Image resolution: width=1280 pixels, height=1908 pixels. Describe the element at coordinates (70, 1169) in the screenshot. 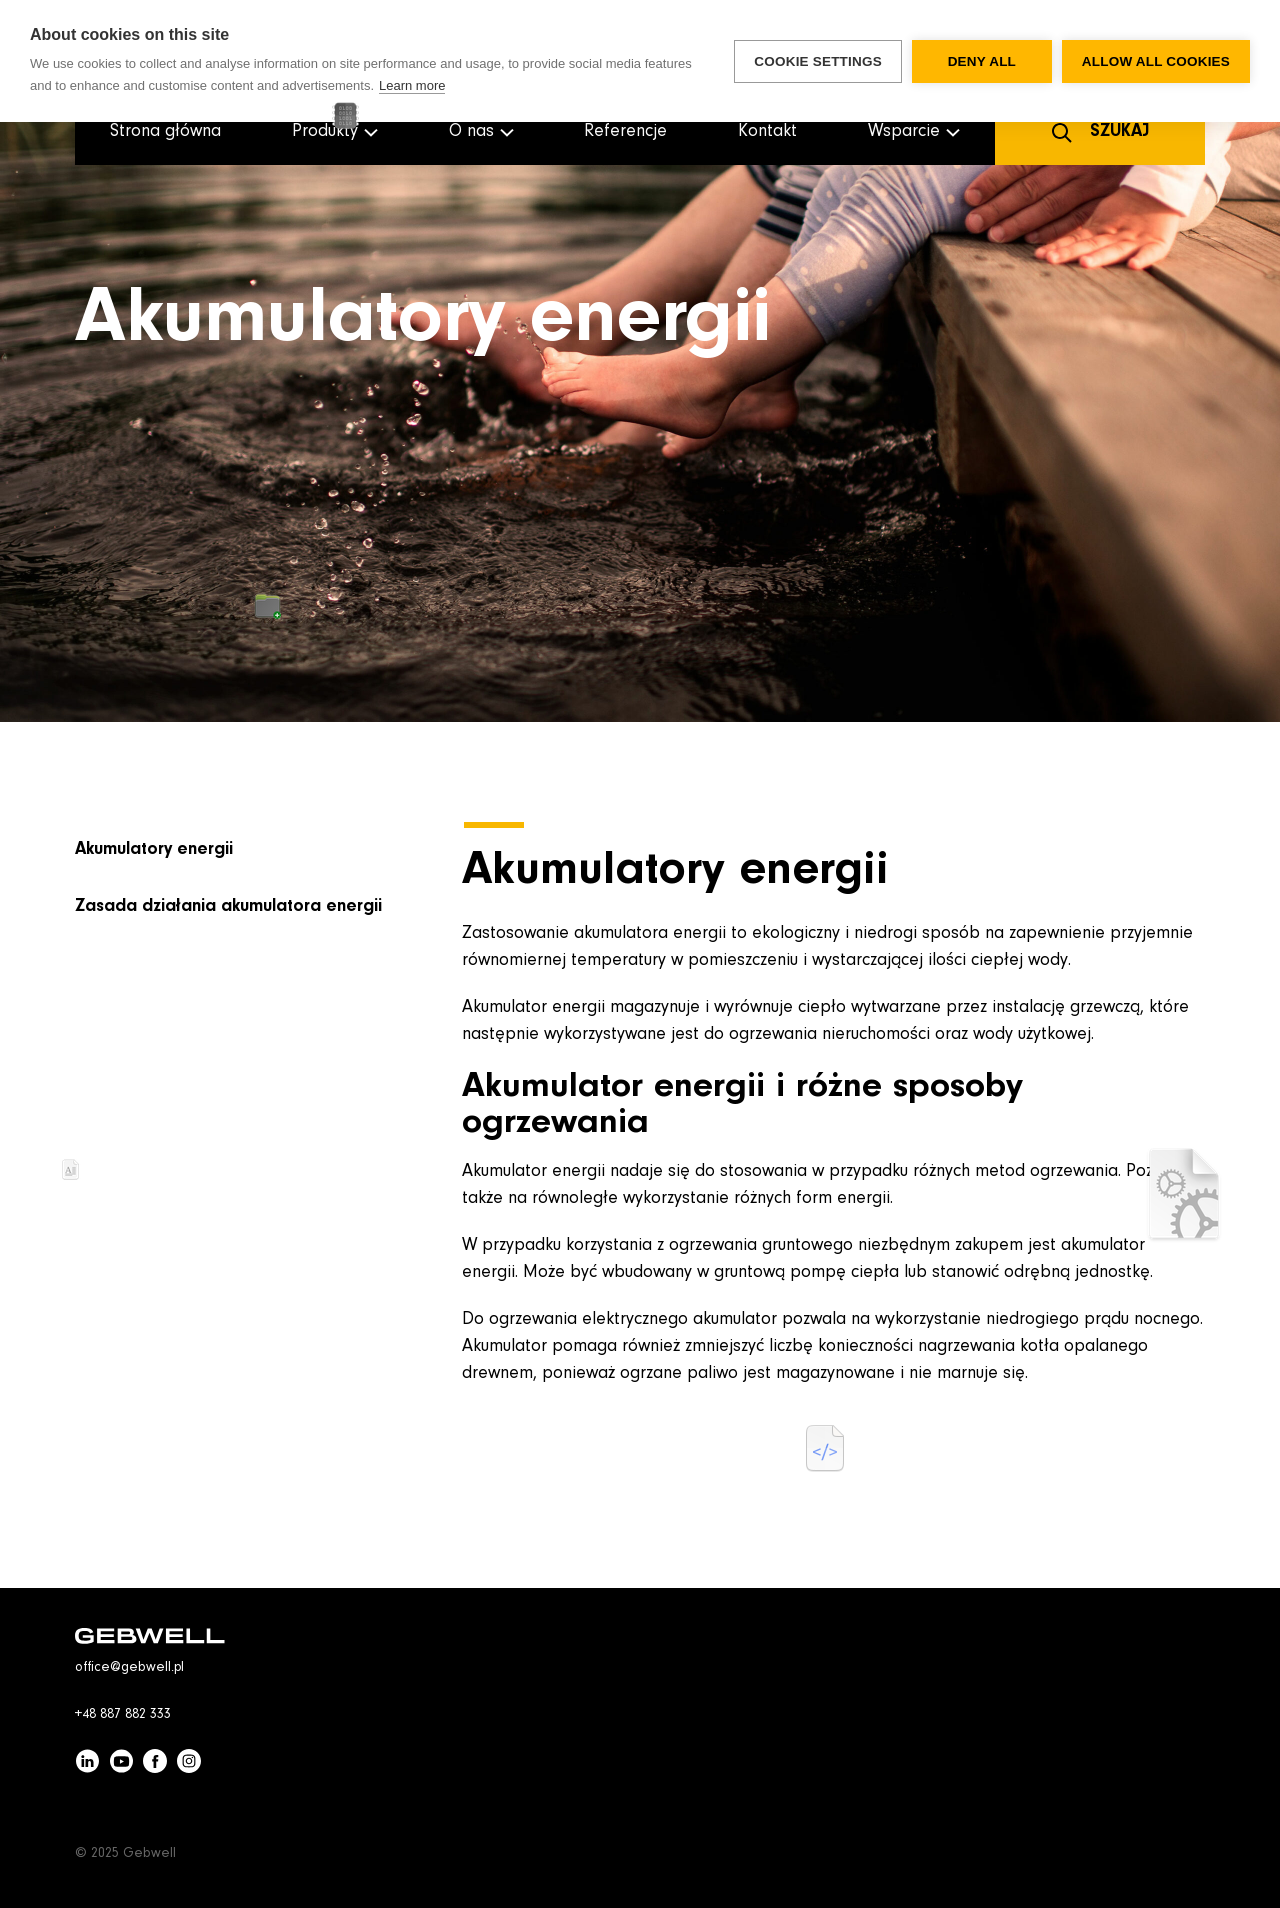

I see `a rich text or formatted document file` at that location.